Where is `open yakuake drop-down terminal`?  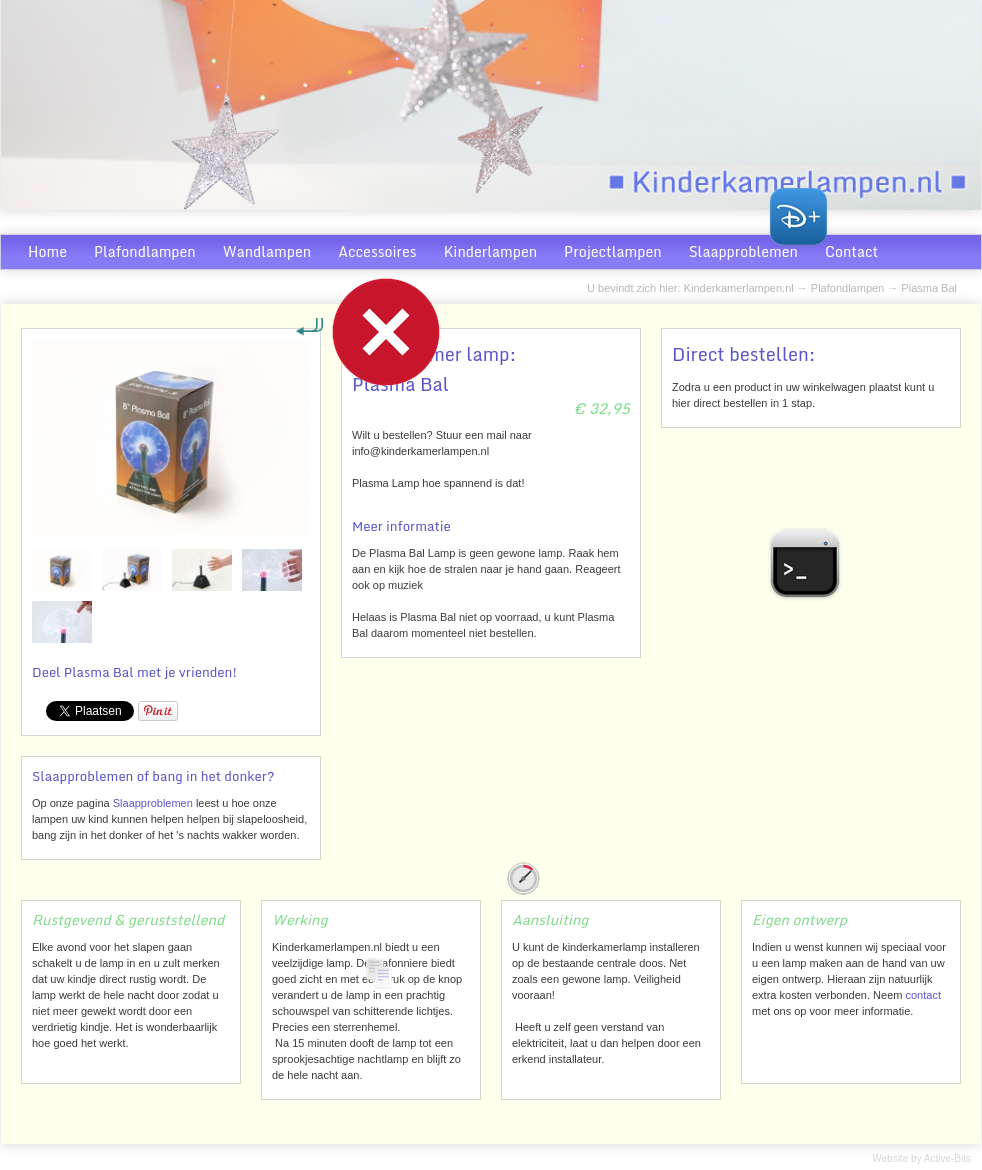
open yakuake drop-down terminal is located at coordinates (805, 563).